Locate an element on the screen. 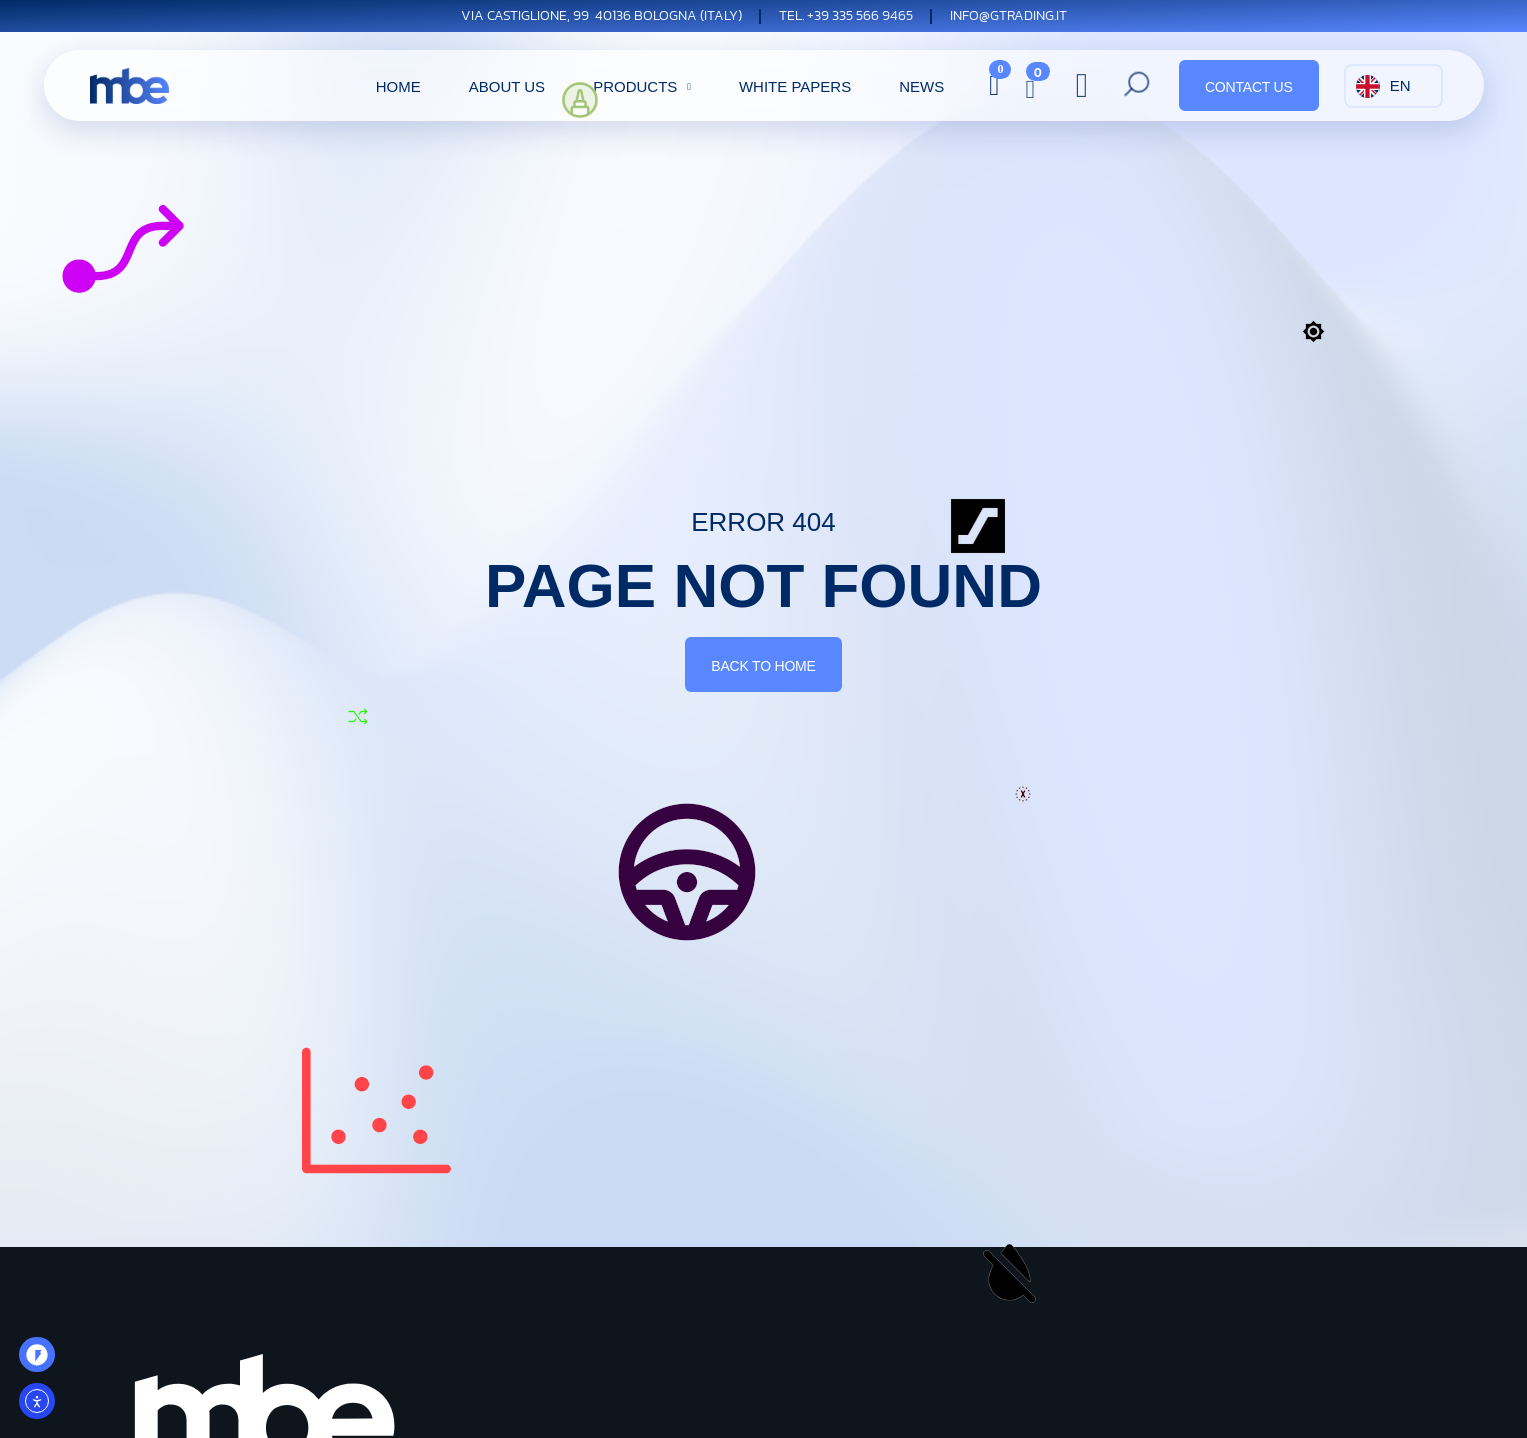 The height and width of the screenshot is (1438, 1527). reset or remove color formatting is located at coordinates (1009, 1272).